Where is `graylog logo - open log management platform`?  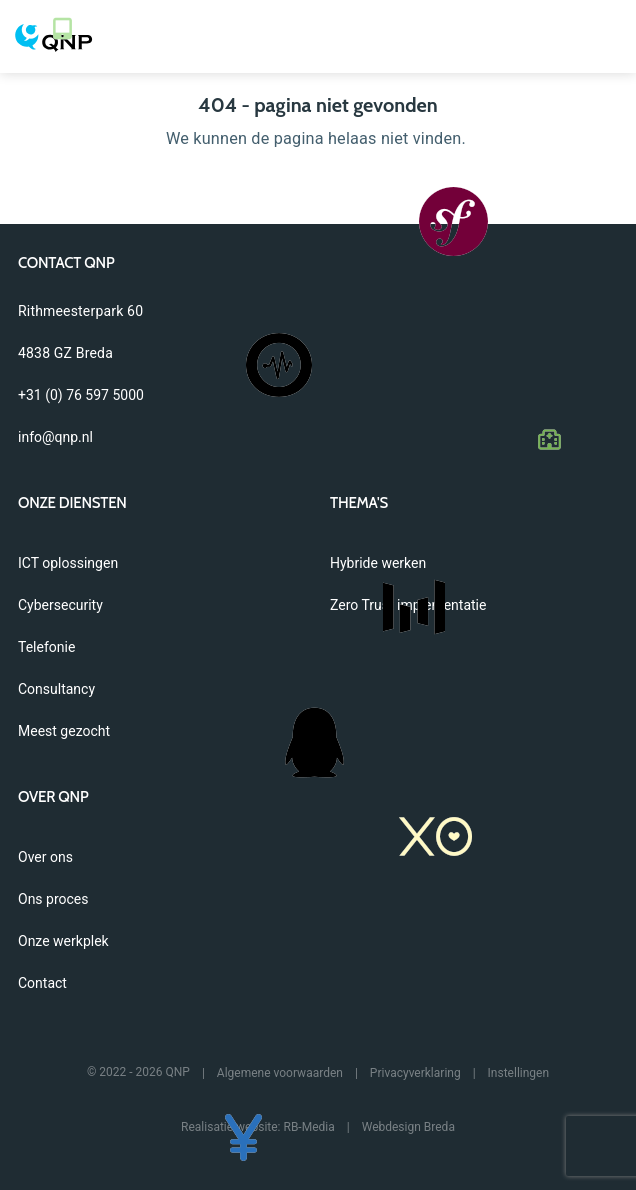
graylog logo - open log management platform is located at coordinates (279, 365).